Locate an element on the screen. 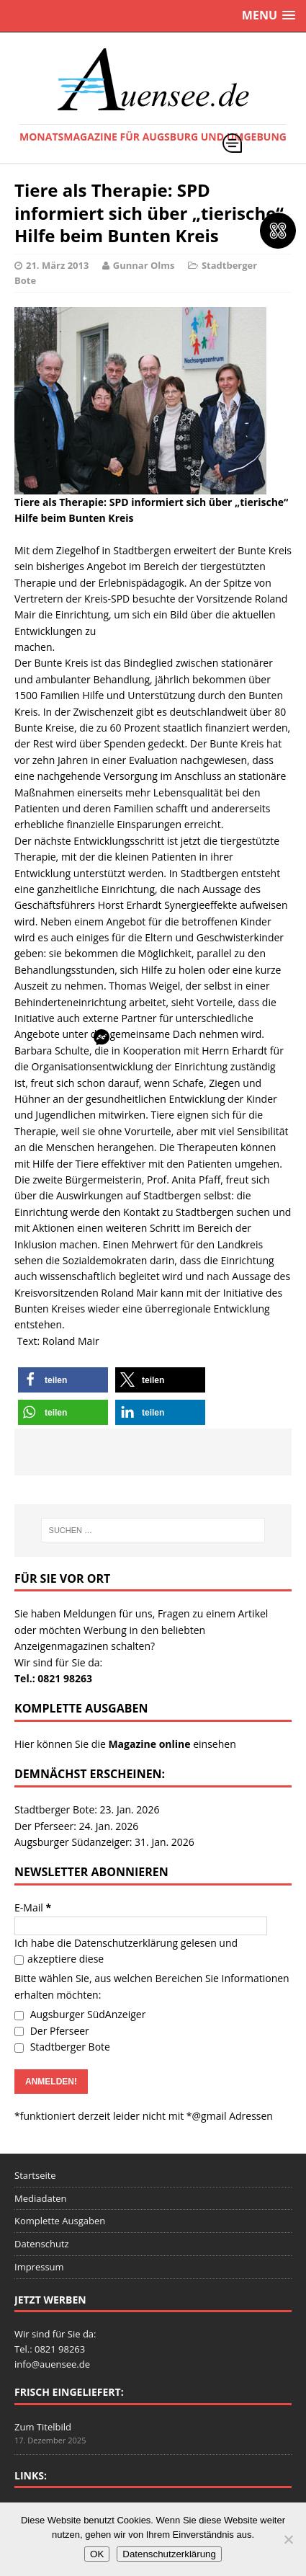 This screenshot has height=2576, width=306. open Facebook Messenger app is located at coordinates (102, 1037).